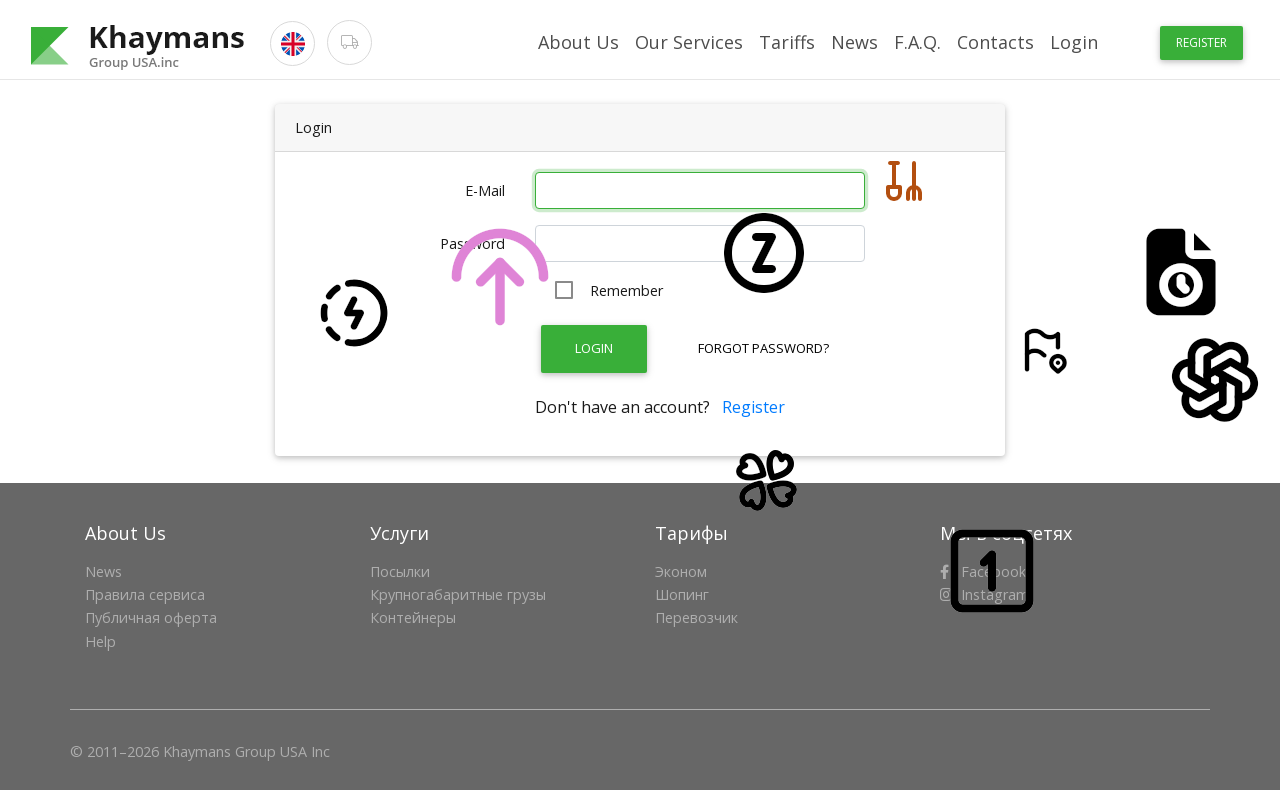 The height and width of the screenshot is (790, 1280). Describe the element at coordinates (1215, 380) in the screenshot. I see `access OpenAI services or chatbot` at that location.